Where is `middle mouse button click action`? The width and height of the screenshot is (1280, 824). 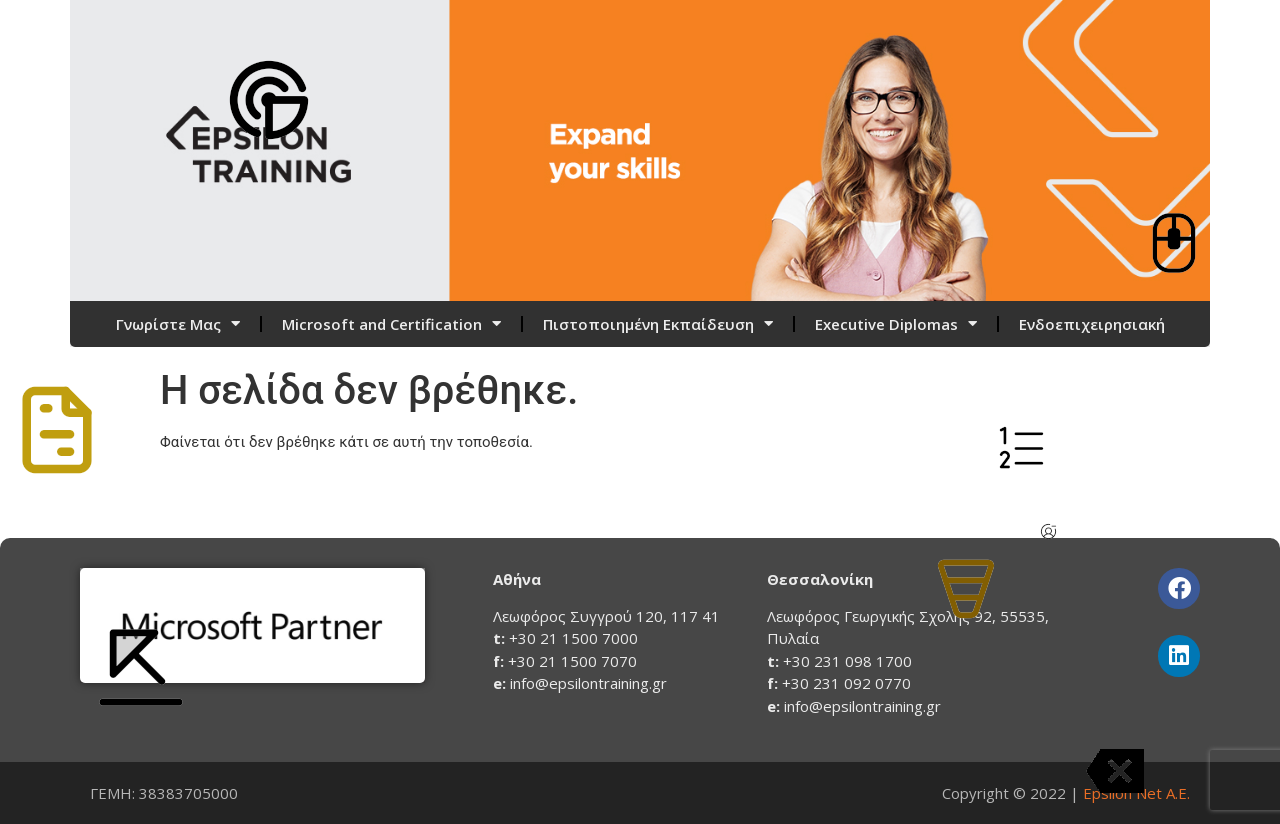 middle mouse button click action is located at coordinates (1174, 243).